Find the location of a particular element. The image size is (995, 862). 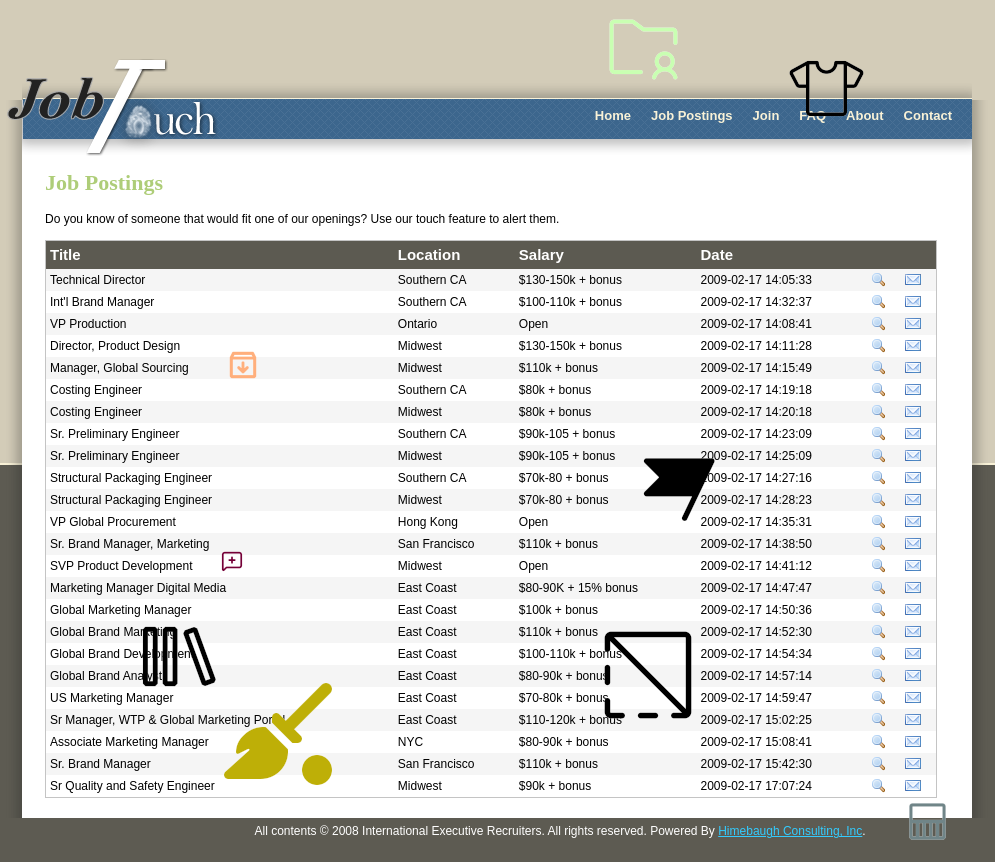

invert current selection is located at coordinates (648, 675).